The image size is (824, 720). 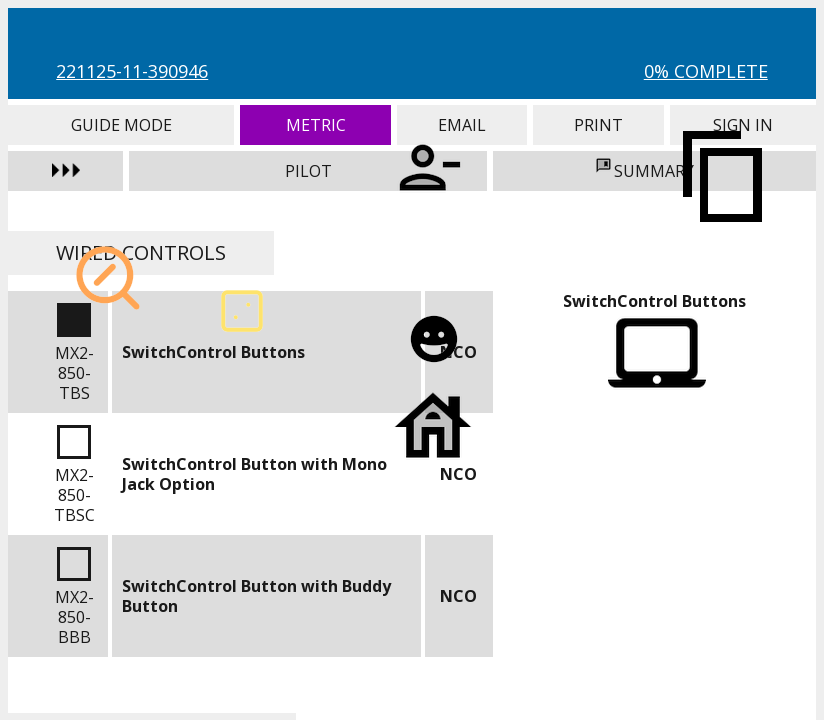 What do you see at coordinates (428, 167) in the screenshot?
I see `remove a contact or friend` at bounding box center [428, 167].